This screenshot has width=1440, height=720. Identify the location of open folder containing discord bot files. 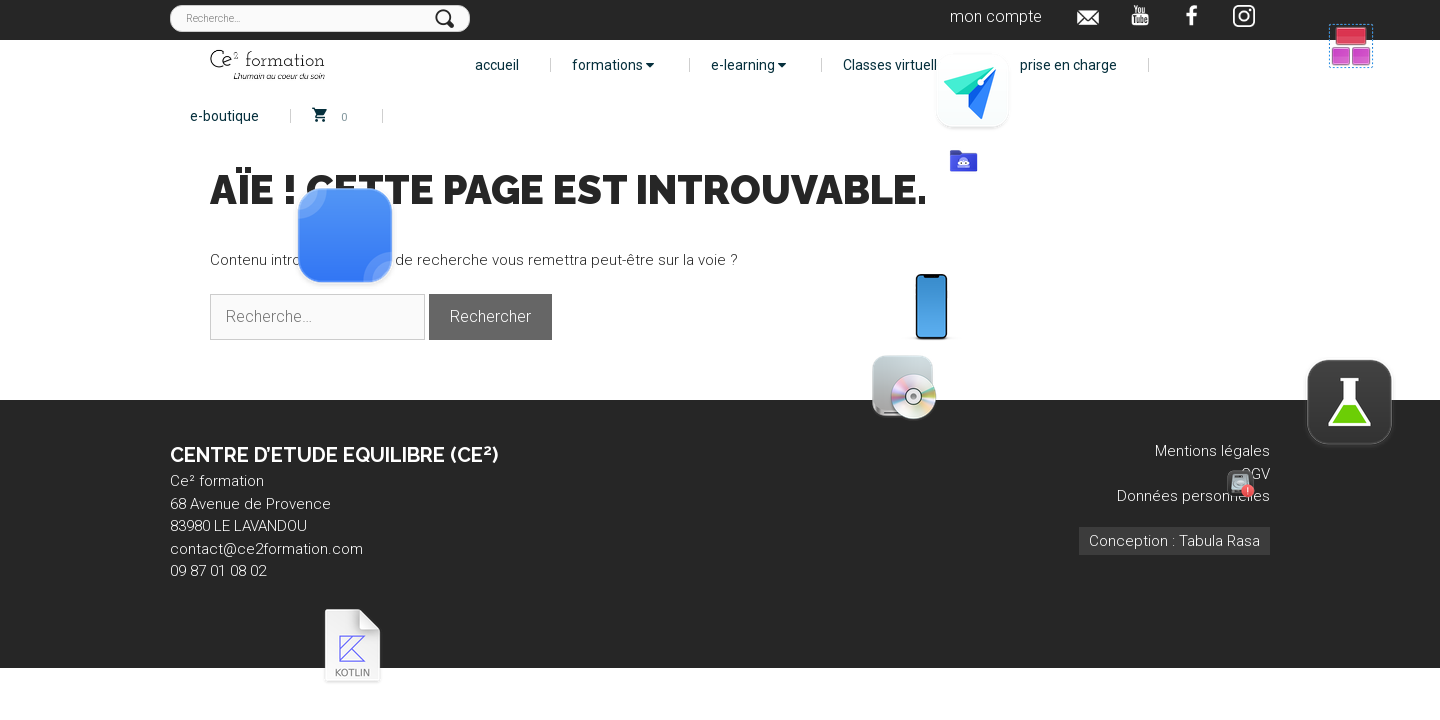
(963, 161).